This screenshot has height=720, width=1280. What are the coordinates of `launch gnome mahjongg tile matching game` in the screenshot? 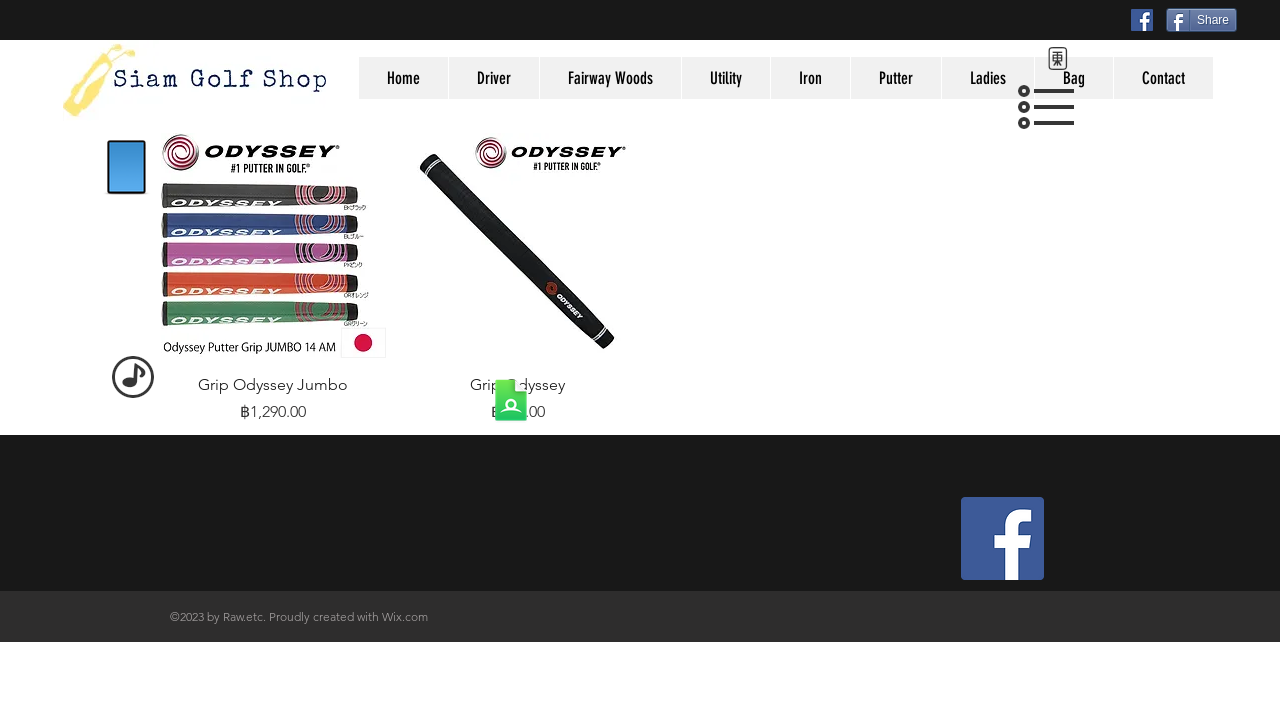 It's located at (1058, 58).